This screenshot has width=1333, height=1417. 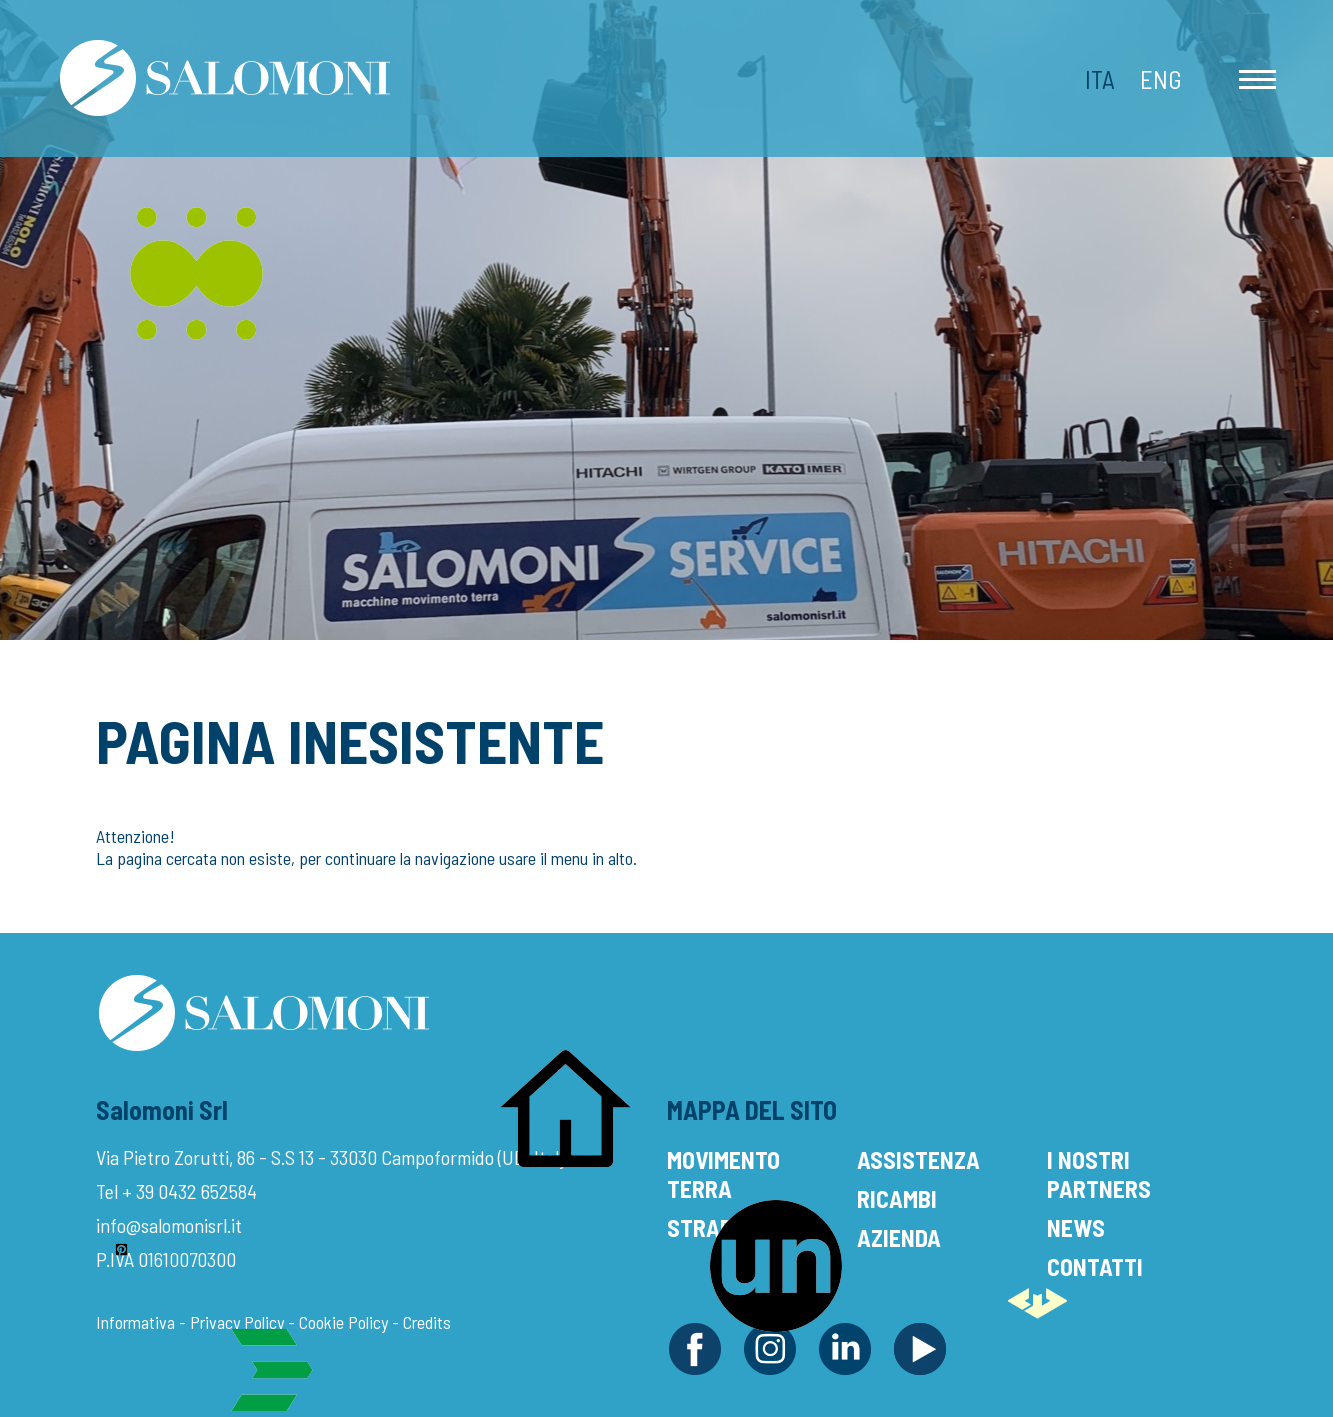 What do you see at coordinates (272, 1370) in the screenshot?
I see `Rundeck logo` at bounding box center [272, 1370].